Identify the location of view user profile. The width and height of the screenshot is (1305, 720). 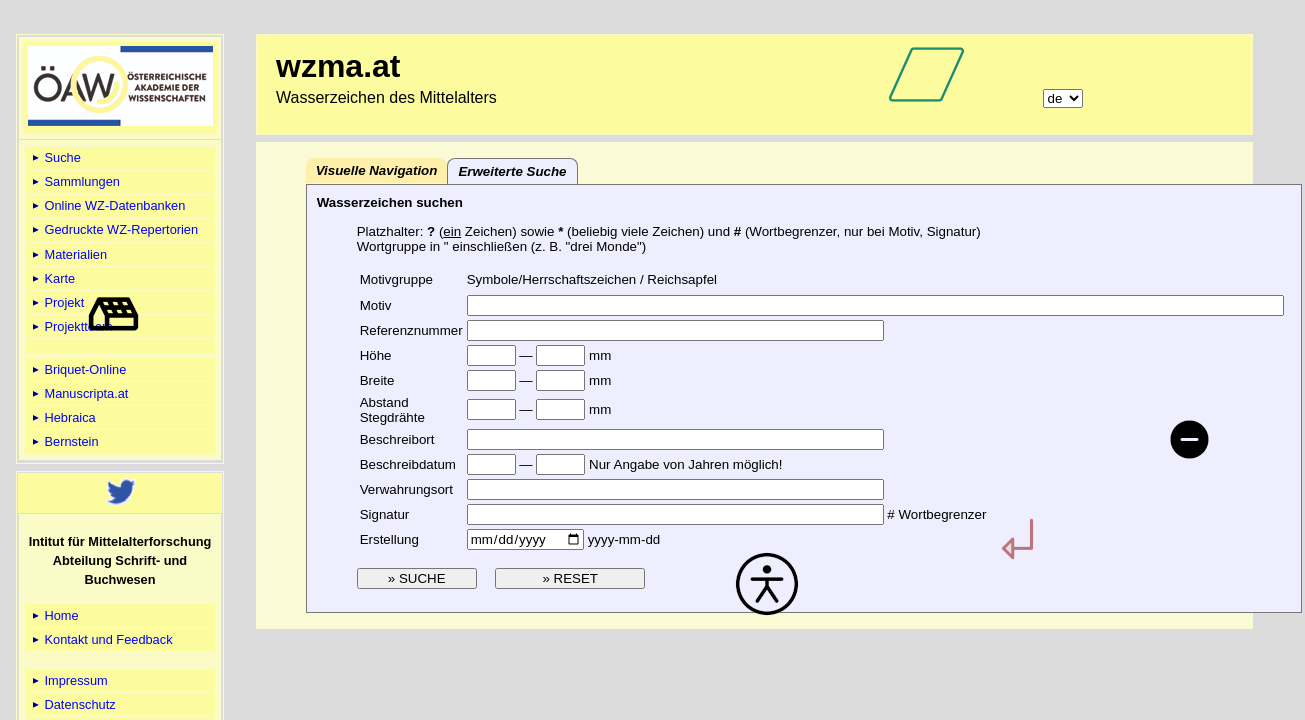
(767, 584).